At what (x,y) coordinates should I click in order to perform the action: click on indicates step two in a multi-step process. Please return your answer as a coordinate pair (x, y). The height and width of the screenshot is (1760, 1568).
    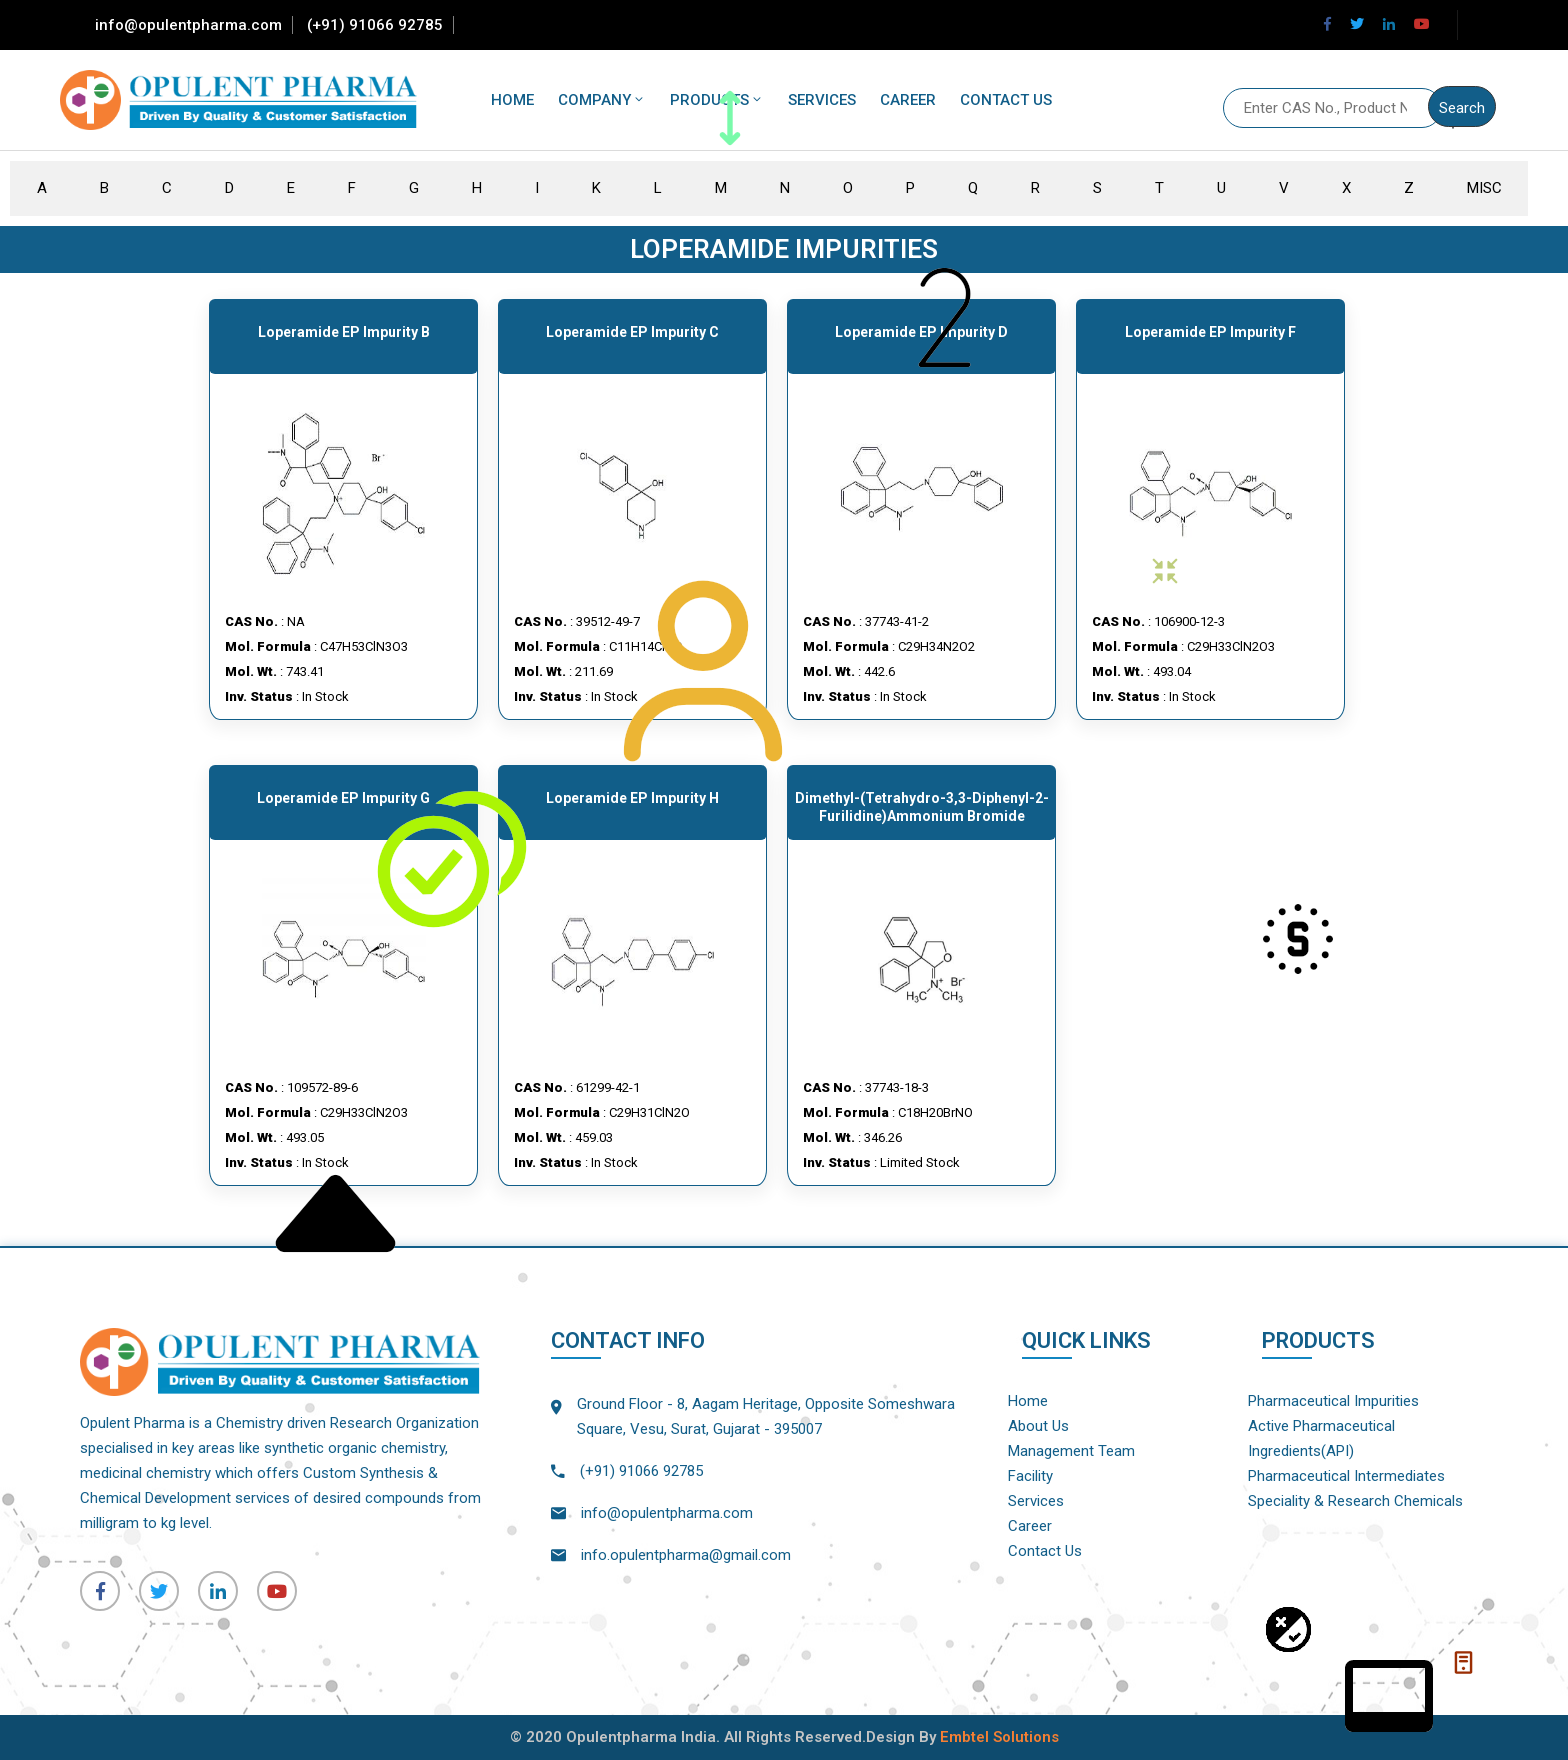
    Looking at the image, I should click on (944, 317).